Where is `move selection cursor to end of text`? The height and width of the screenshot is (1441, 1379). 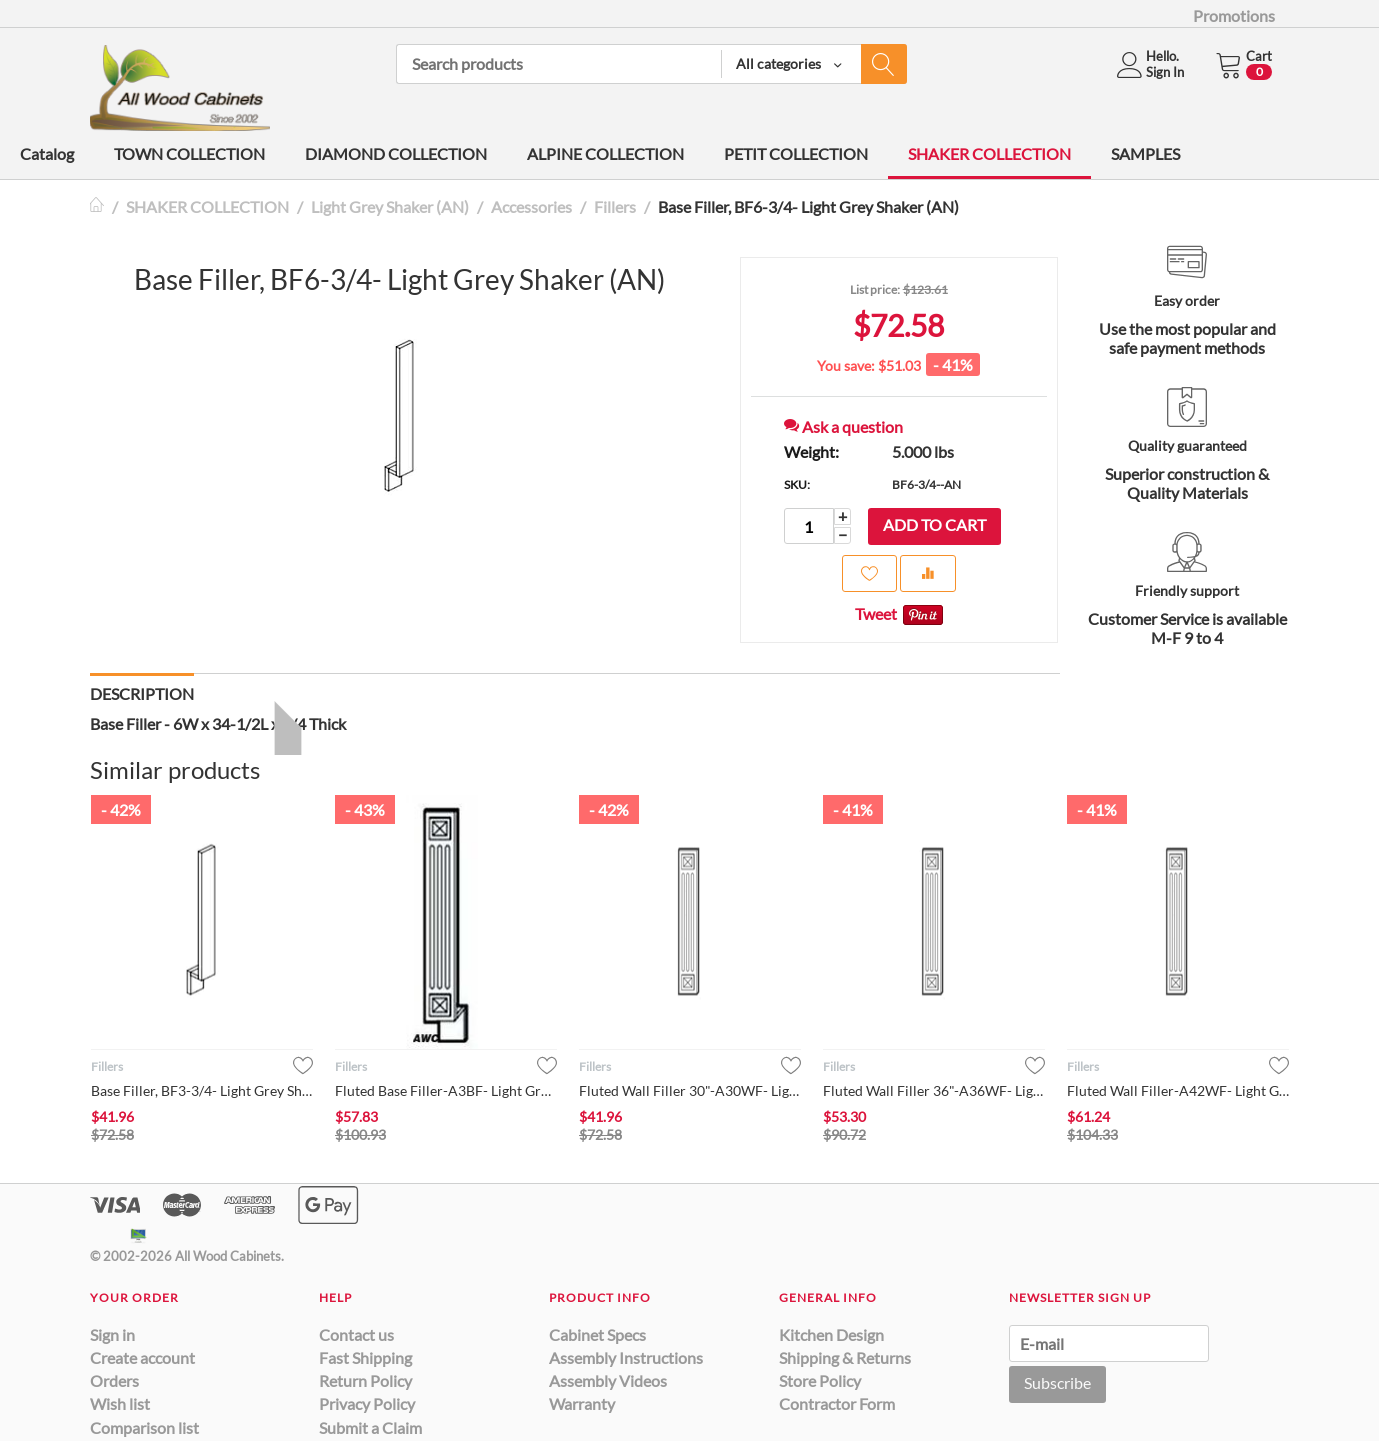
move selection cursor to end of text is located at coordinates (288, 728).